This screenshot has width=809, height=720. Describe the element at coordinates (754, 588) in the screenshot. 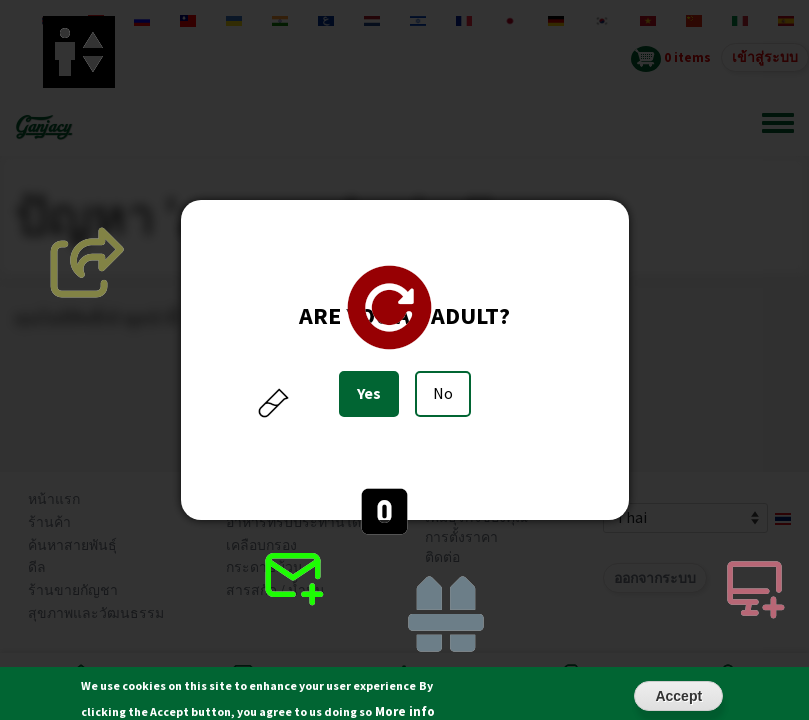

I see `add a new desktop device` at that location.